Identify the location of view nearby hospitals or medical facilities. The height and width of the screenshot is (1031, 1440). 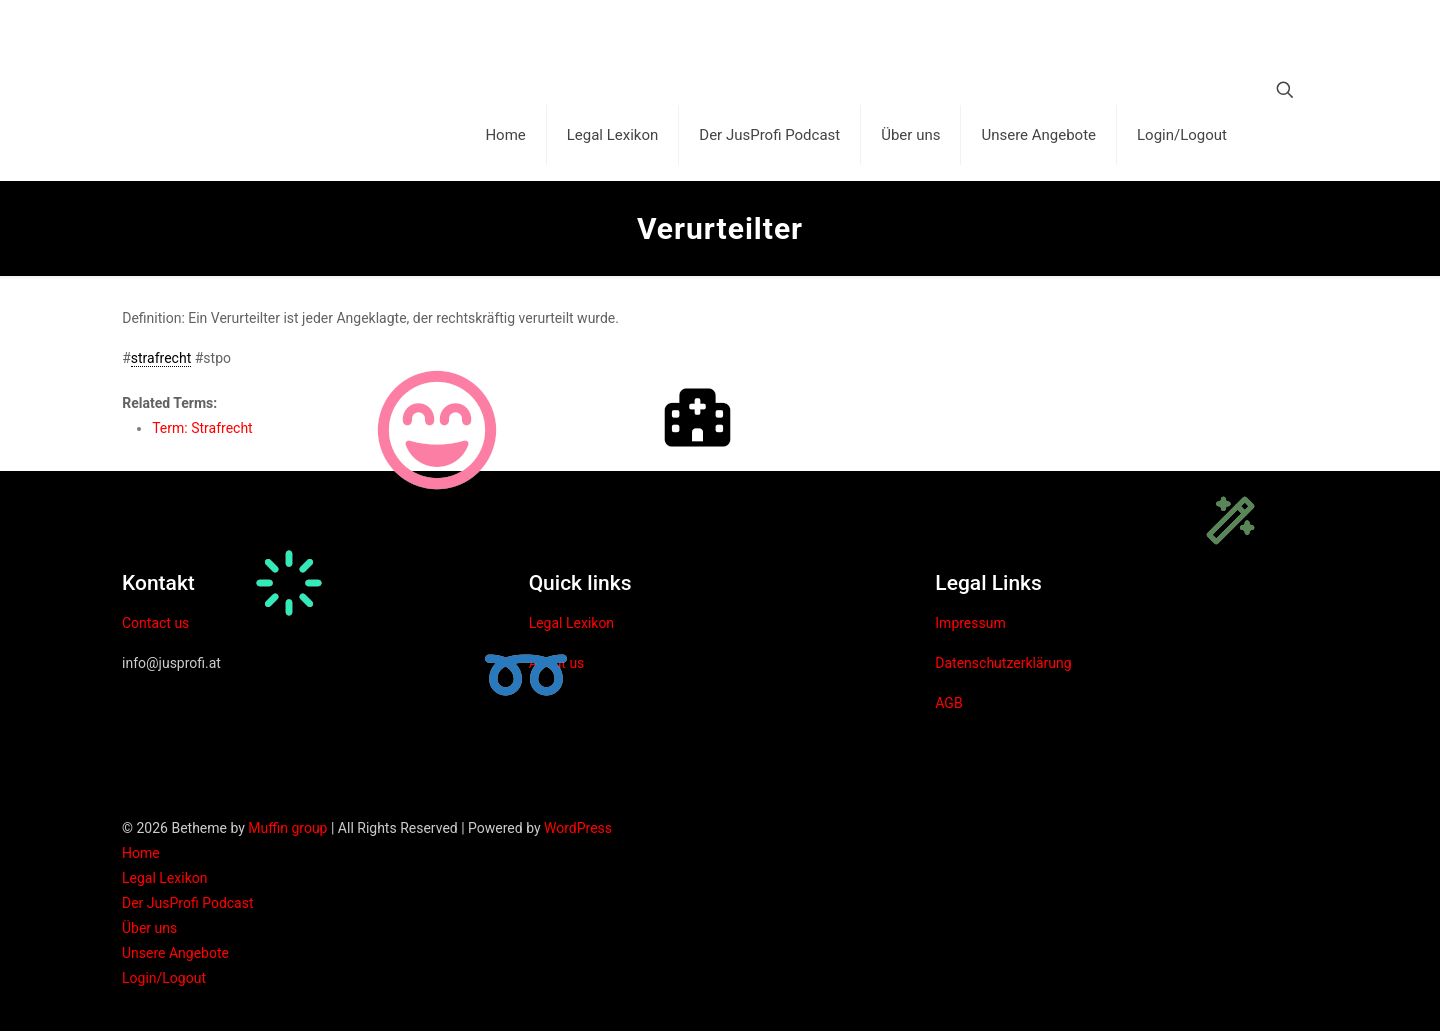
(697, 417).